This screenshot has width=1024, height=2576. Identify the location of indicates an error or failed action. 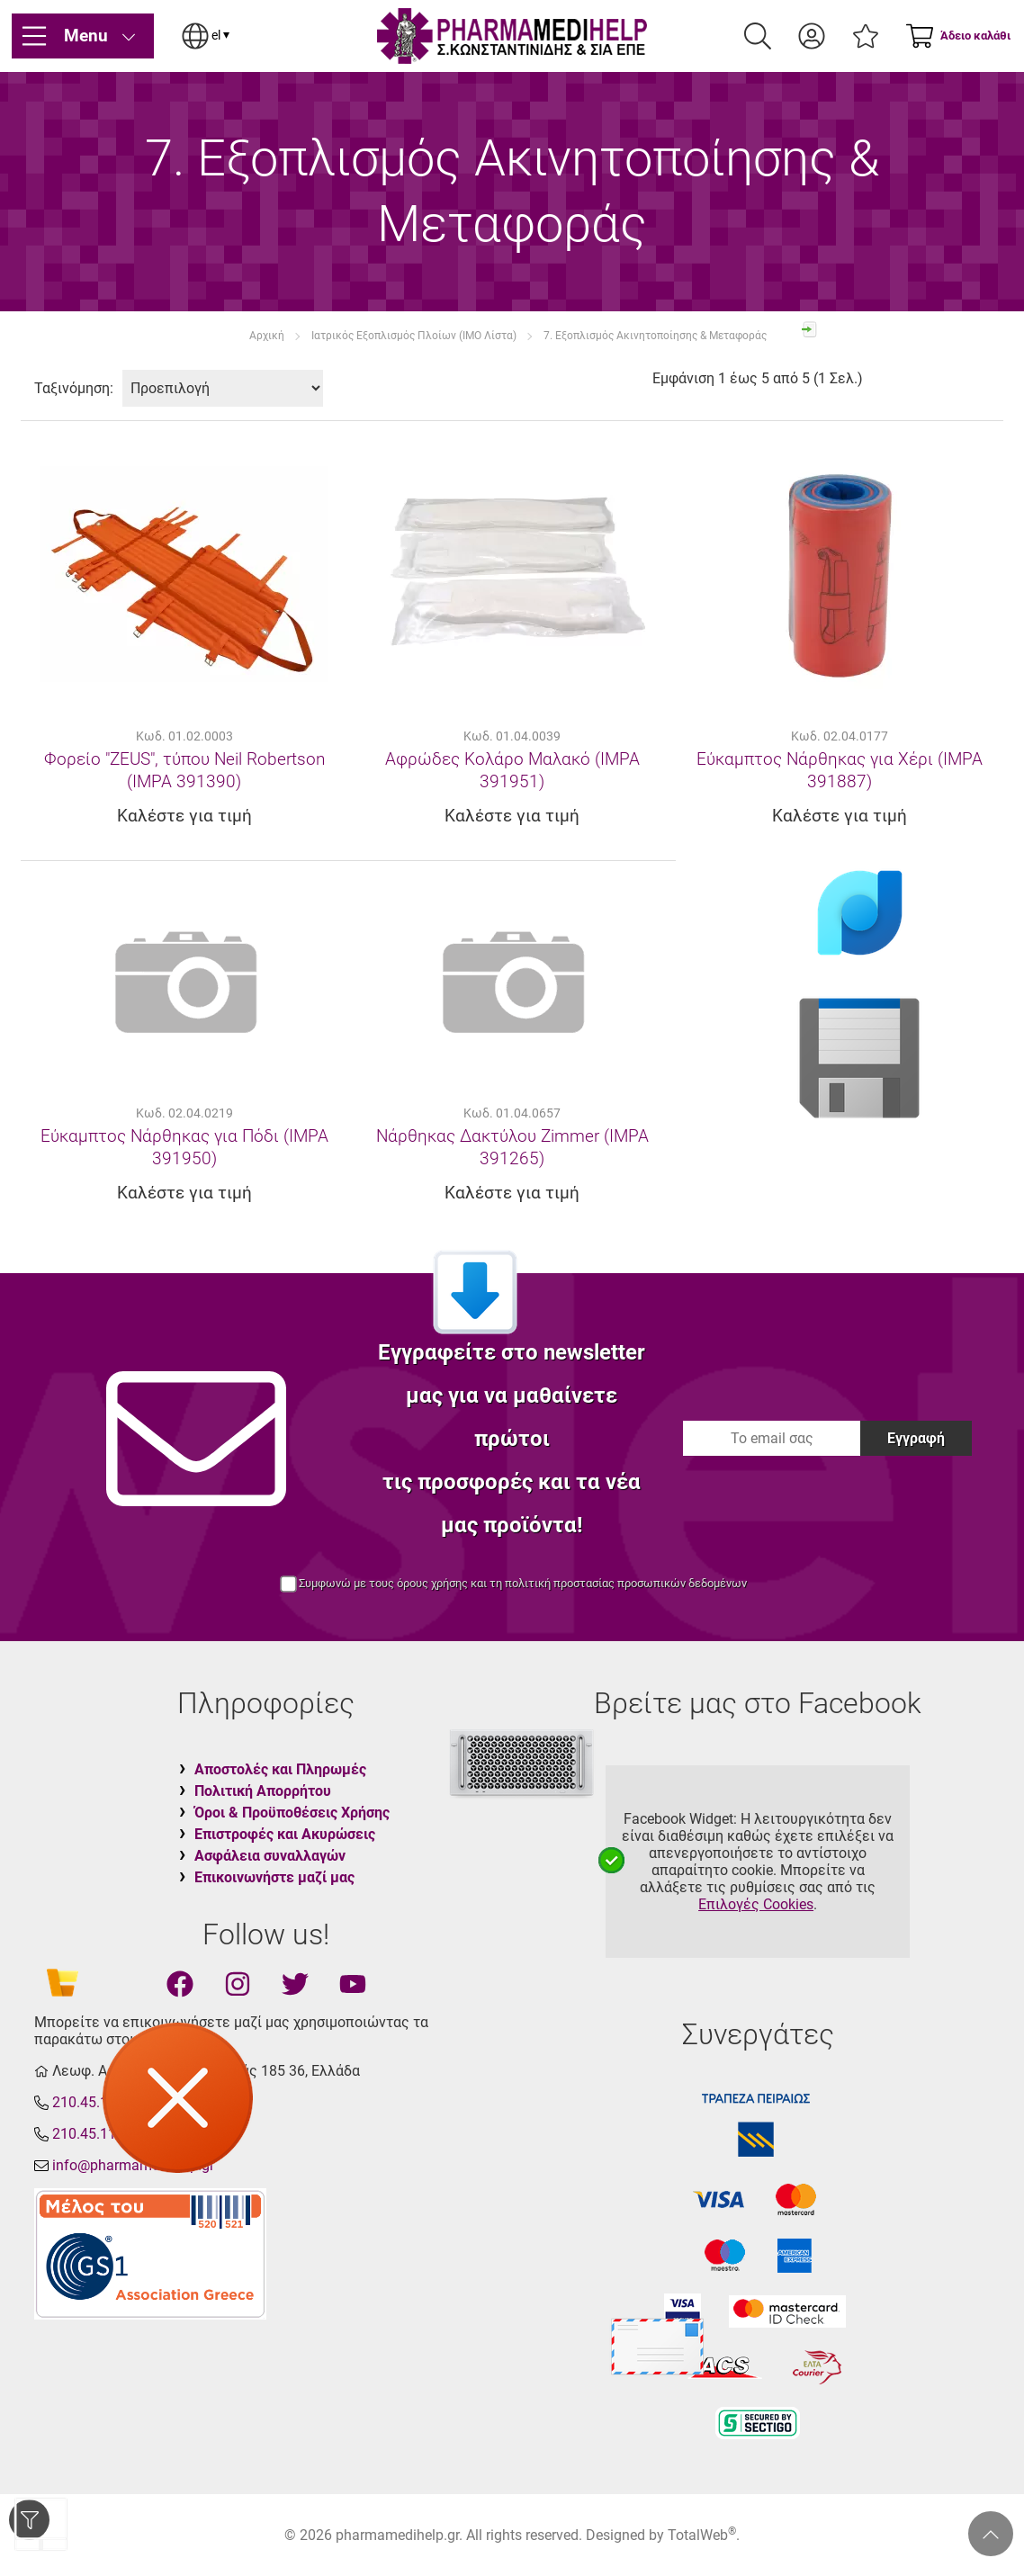
(177, 2097).